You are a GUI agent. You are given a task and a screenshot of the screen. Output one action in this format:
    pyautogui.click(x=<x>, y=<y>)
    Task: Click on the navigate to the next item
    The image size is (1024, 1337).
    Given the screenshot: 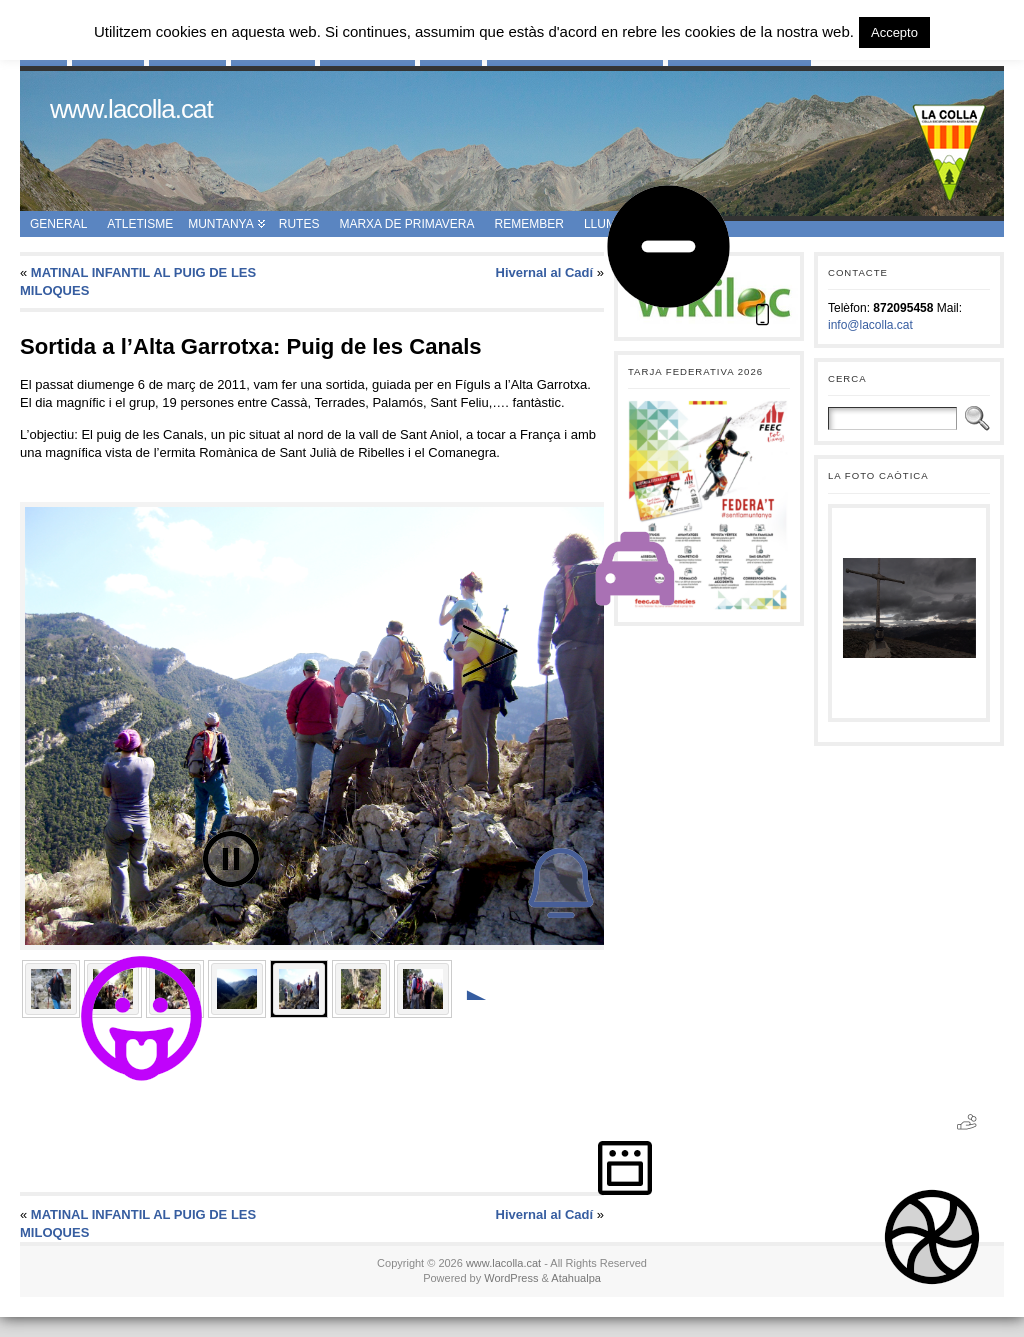 What is the action you would take?
    pyautogui.click(x=486, y=651)
    